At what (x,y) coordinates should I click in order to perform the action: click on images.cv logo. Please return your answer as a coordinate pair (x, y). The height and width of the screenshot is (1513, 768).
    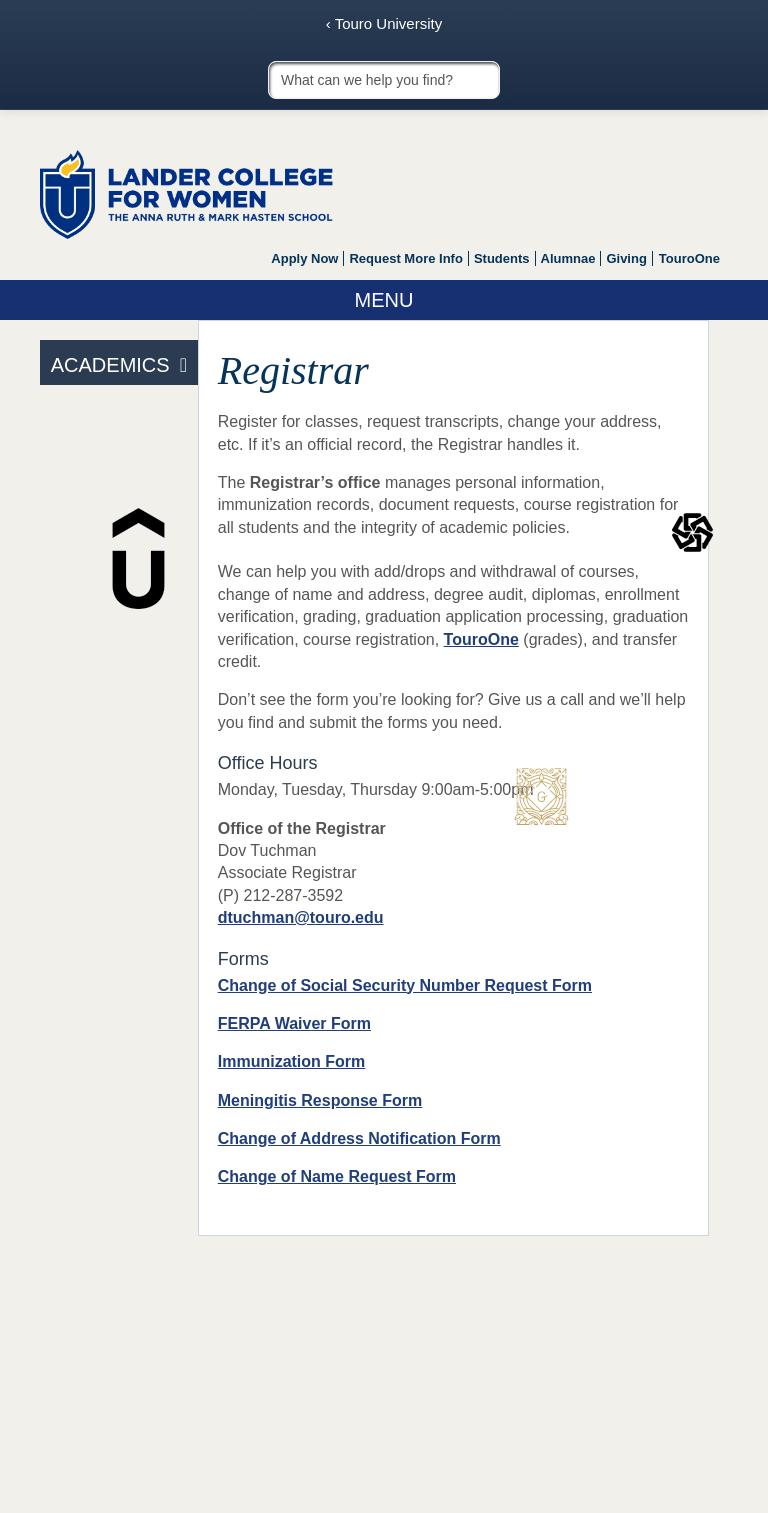
    Looking at the image, I should click on (692, 532).